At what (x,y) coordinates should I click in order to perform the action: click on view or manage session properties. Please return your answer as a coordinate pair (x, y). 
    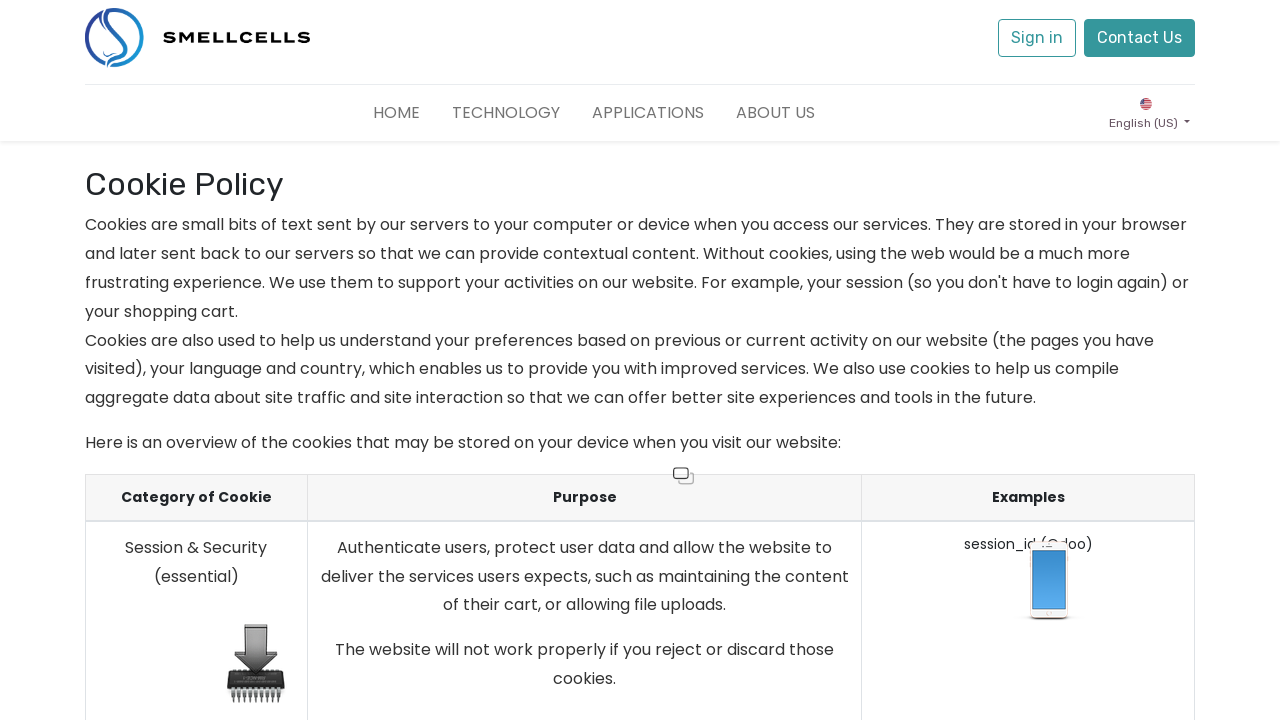
    Looking at the image, I should click on (683, 476).